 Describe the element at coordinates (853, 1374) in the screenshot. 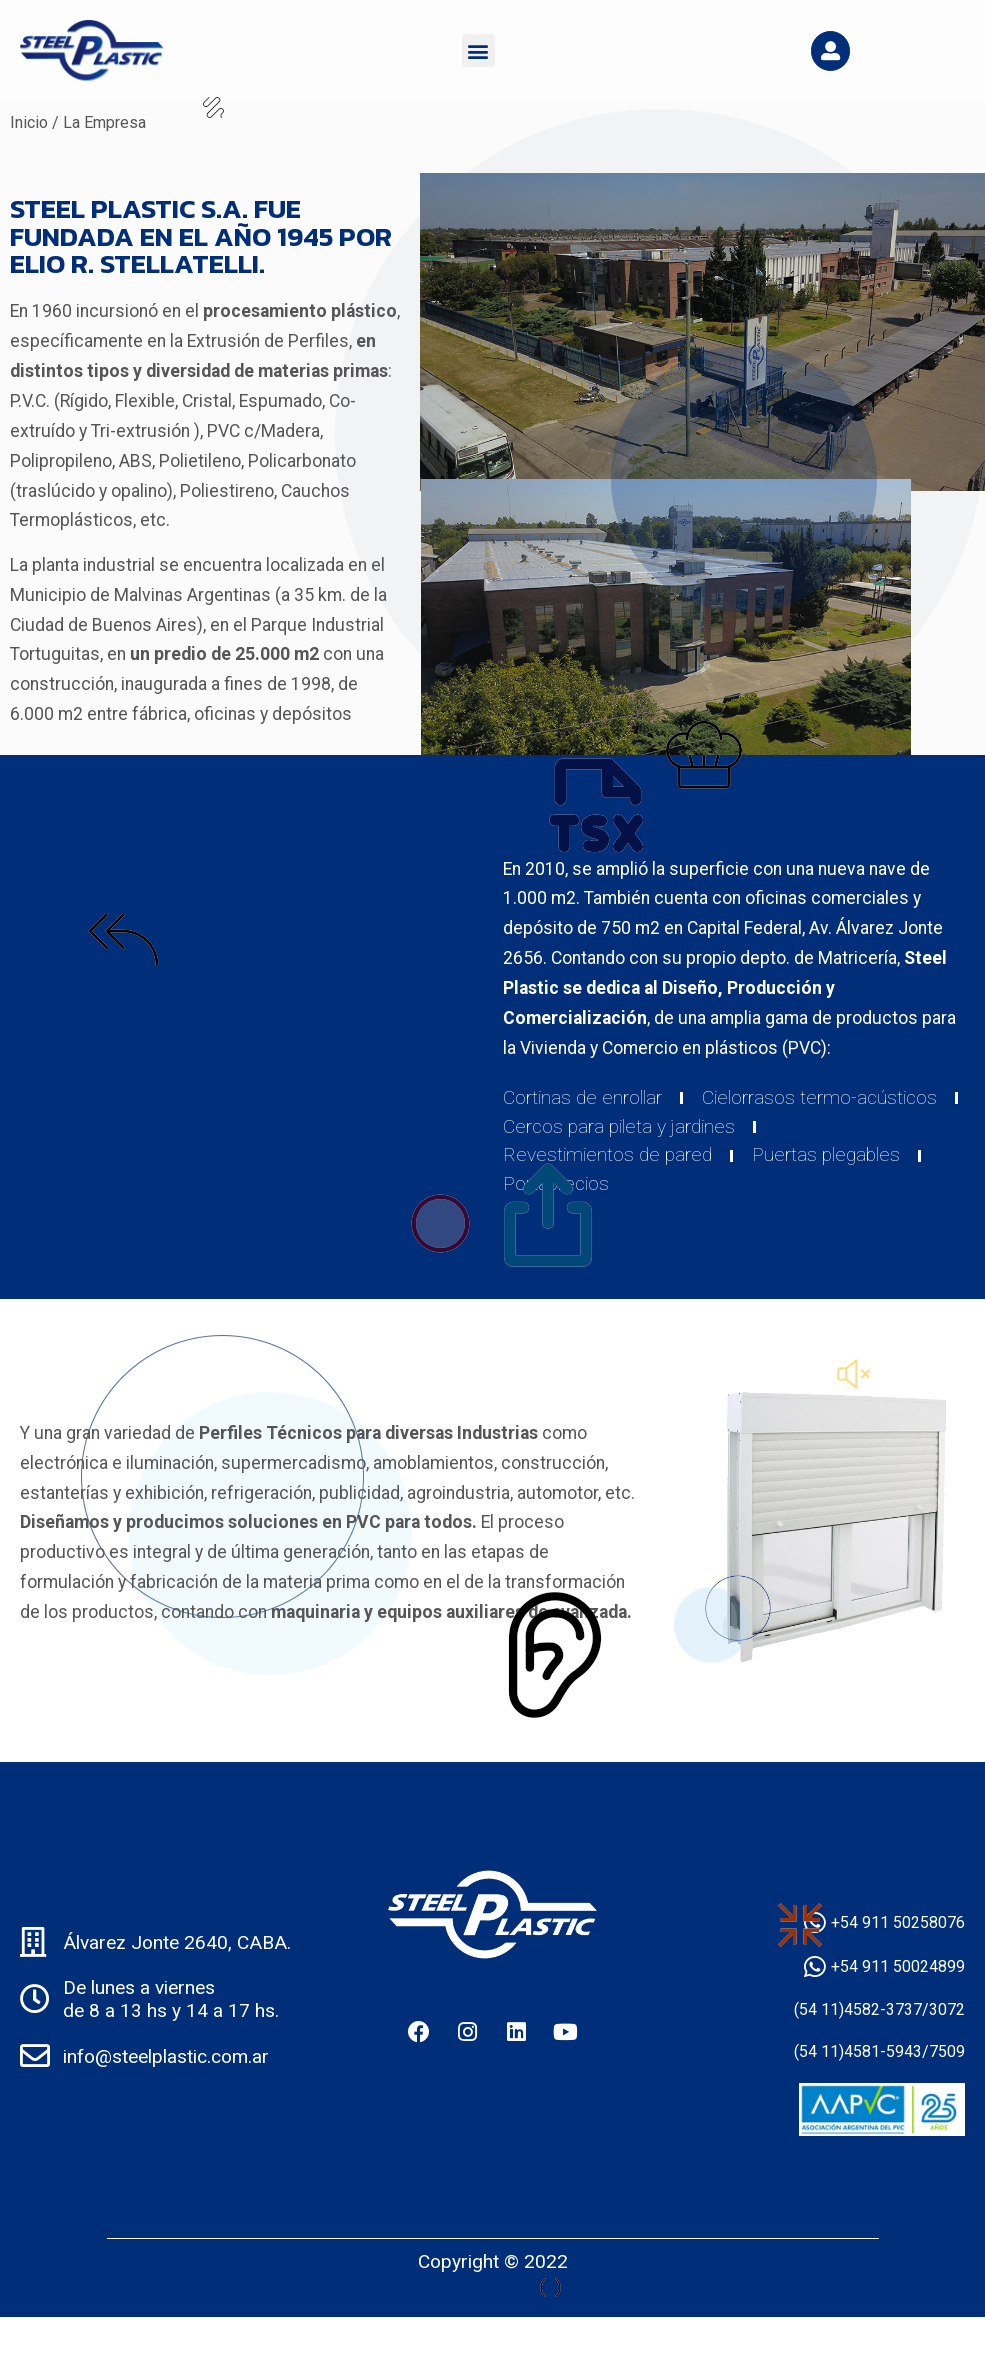

I see `mute audio or sound` at that location.